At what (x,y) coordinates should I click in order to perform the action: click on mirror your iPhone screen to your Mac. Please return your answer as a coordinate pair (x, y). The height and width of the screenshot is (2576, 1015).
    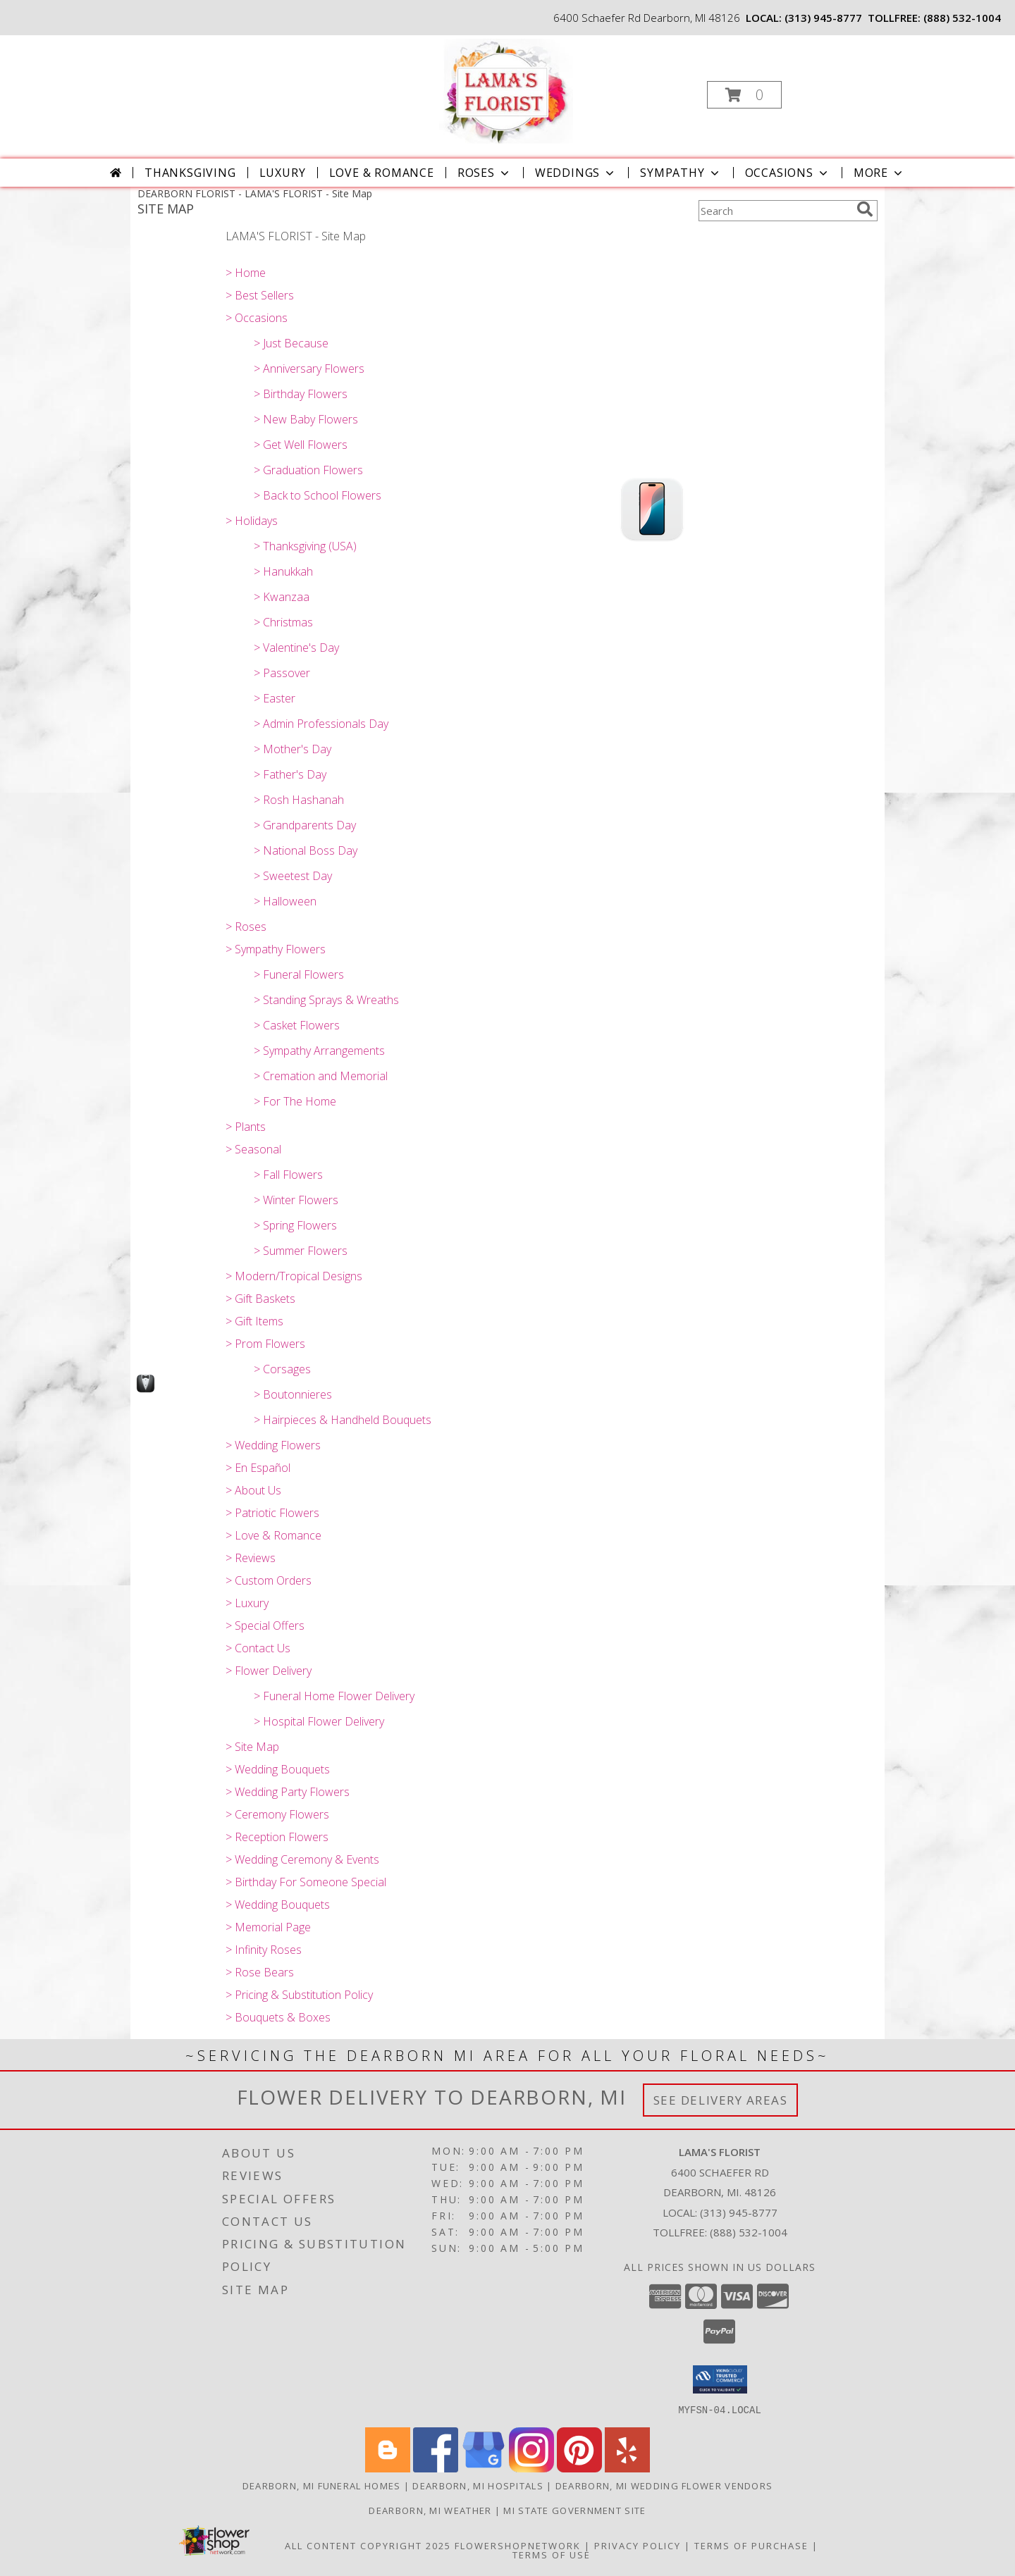
    Looking at the image, I should click on (652, 509).